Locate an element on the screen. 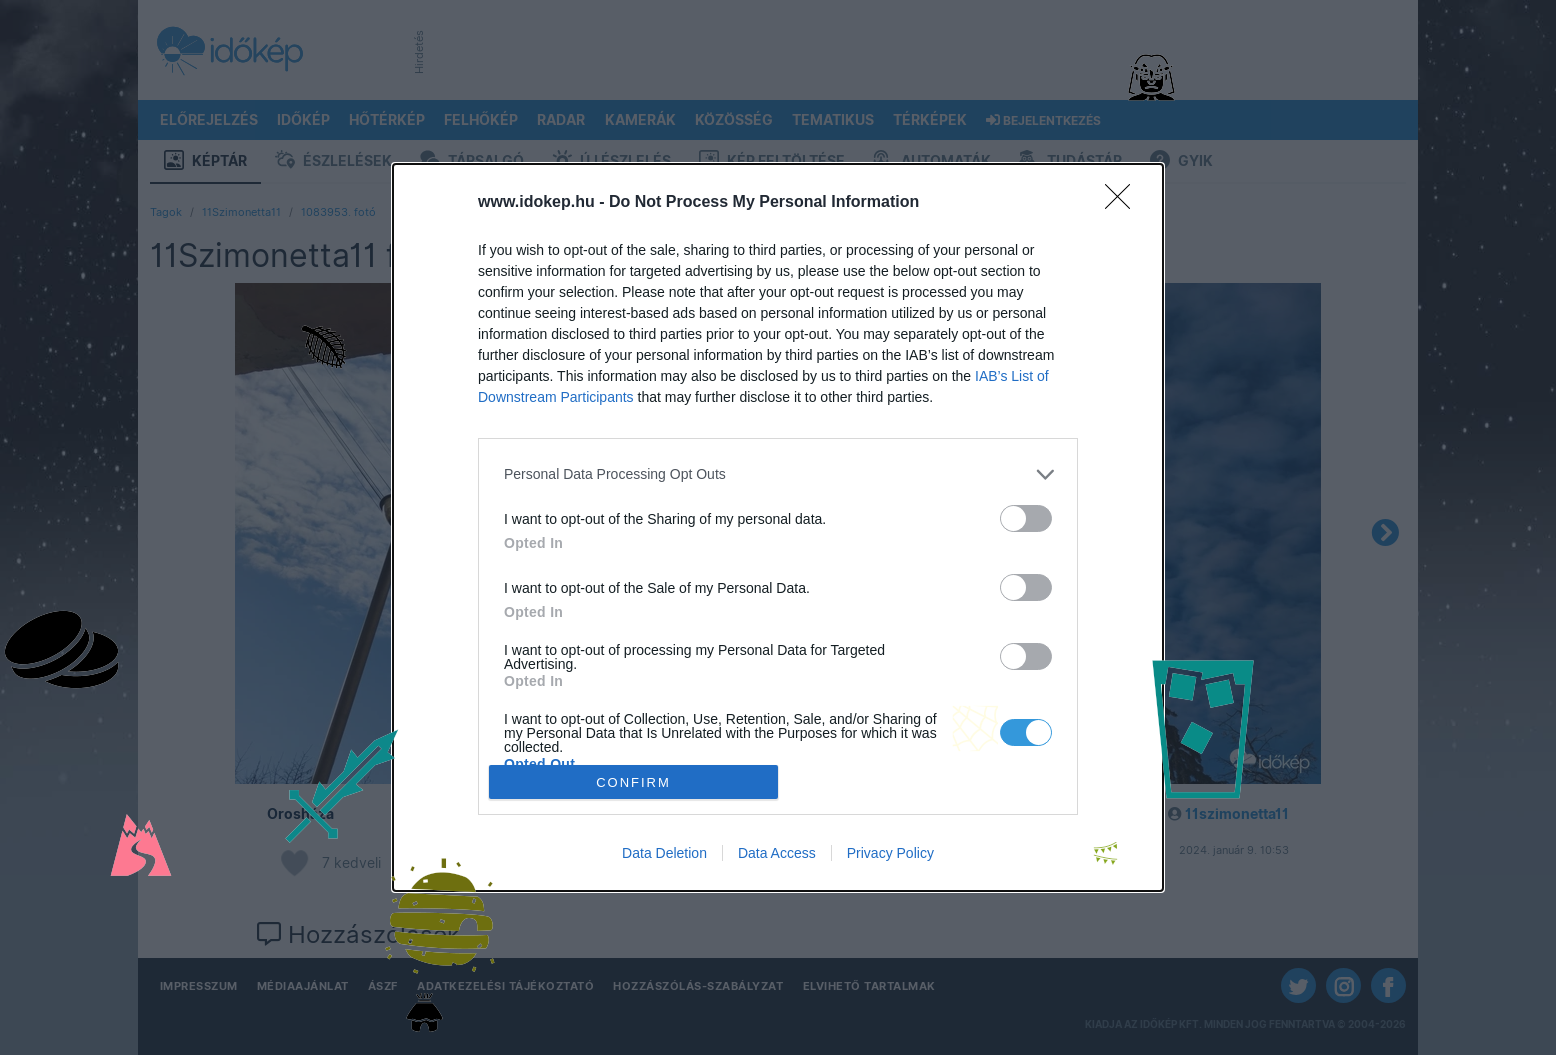  indicates an abandoned or inactive section is located at coordinates (975, 728).